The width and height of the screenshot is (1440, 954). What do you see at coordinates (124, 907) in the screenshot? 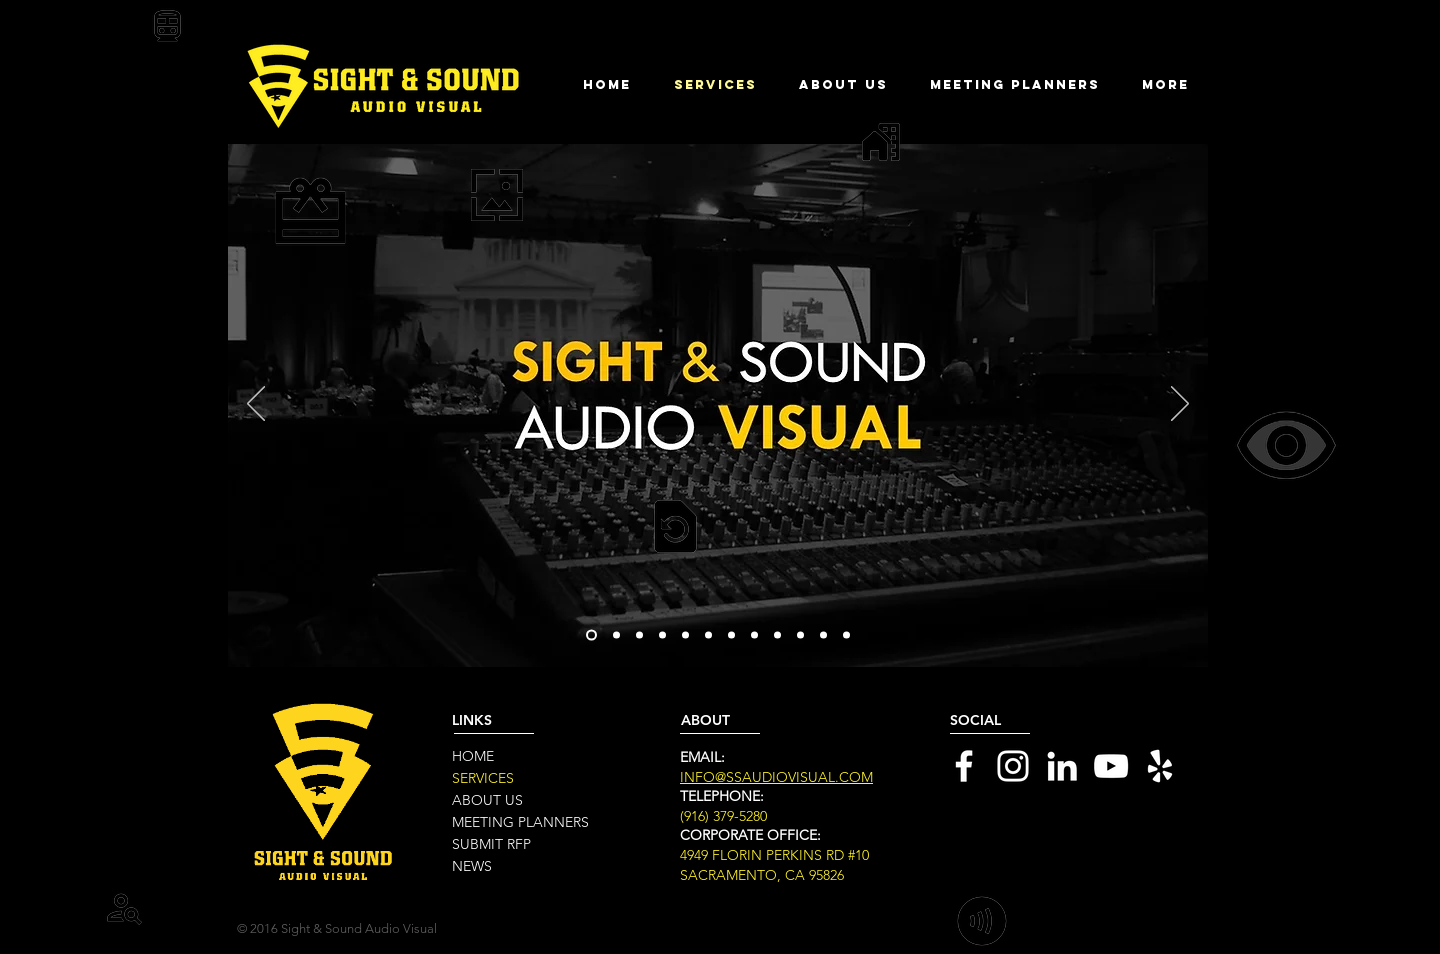
I see `search for a person or contact` at bounding box center [124, 907].